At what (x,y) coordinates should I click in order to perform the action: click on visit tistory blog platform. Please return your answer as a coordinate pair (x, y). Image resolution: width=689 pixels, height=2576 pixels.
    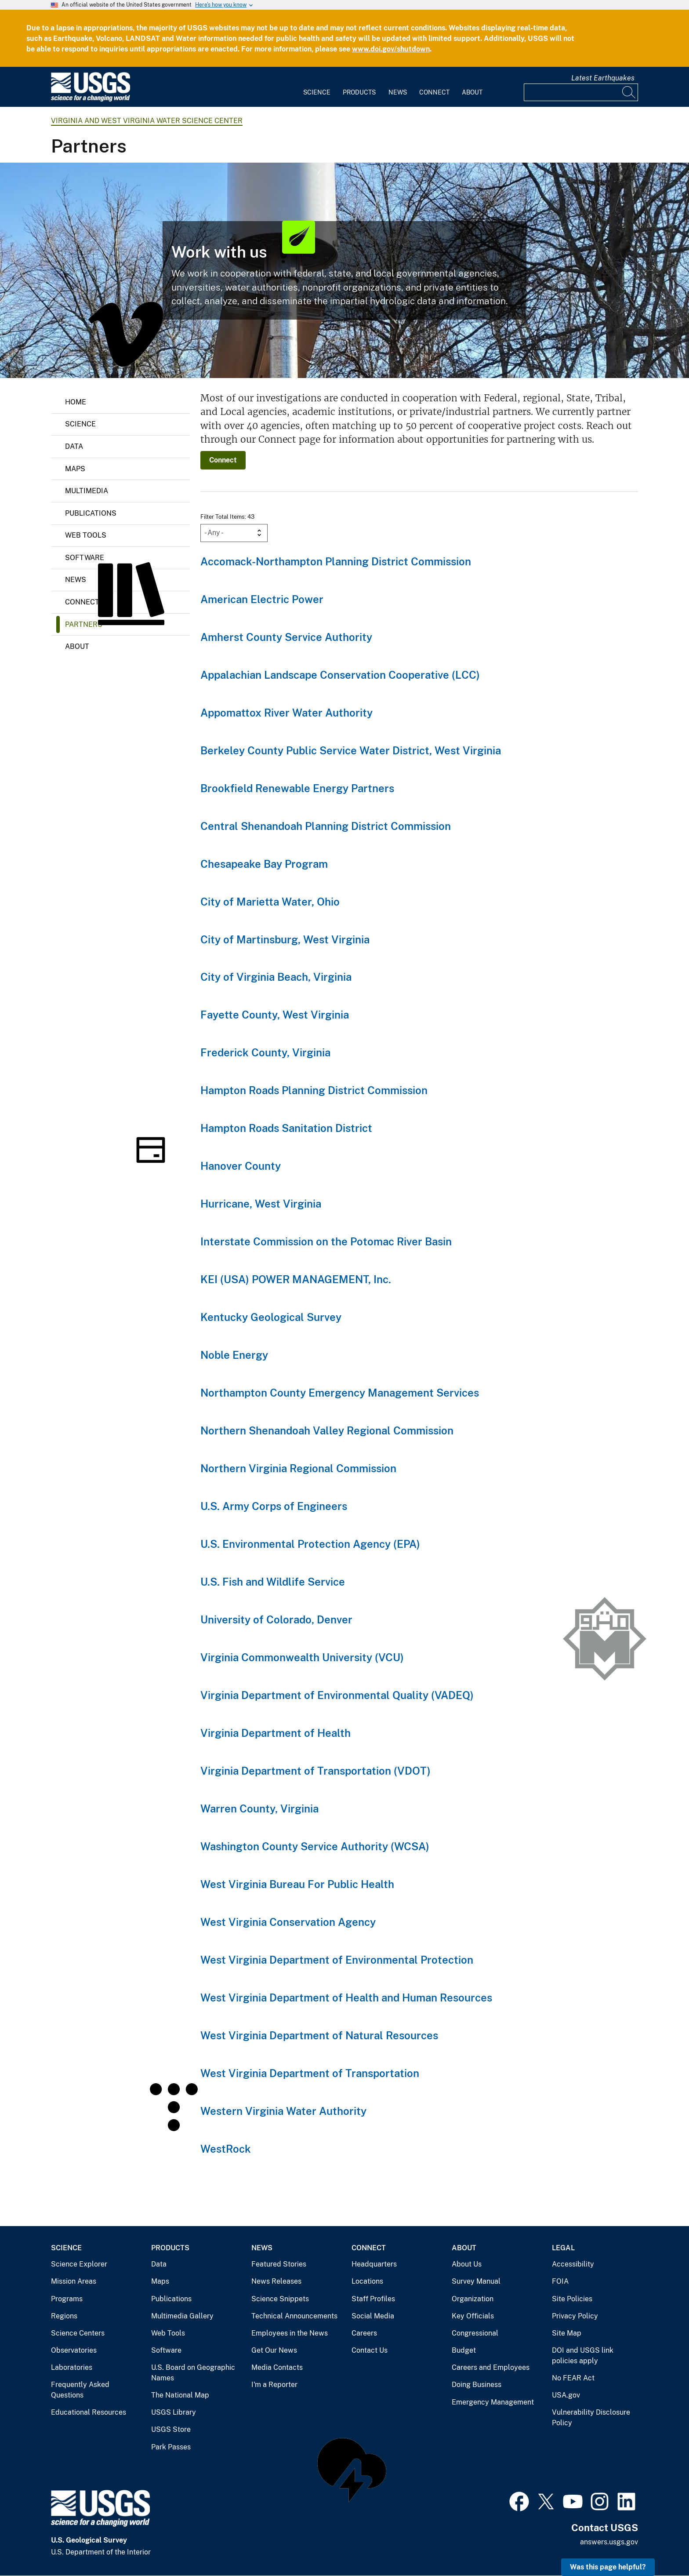
    Looking at the image, I should click on (174, 2107).